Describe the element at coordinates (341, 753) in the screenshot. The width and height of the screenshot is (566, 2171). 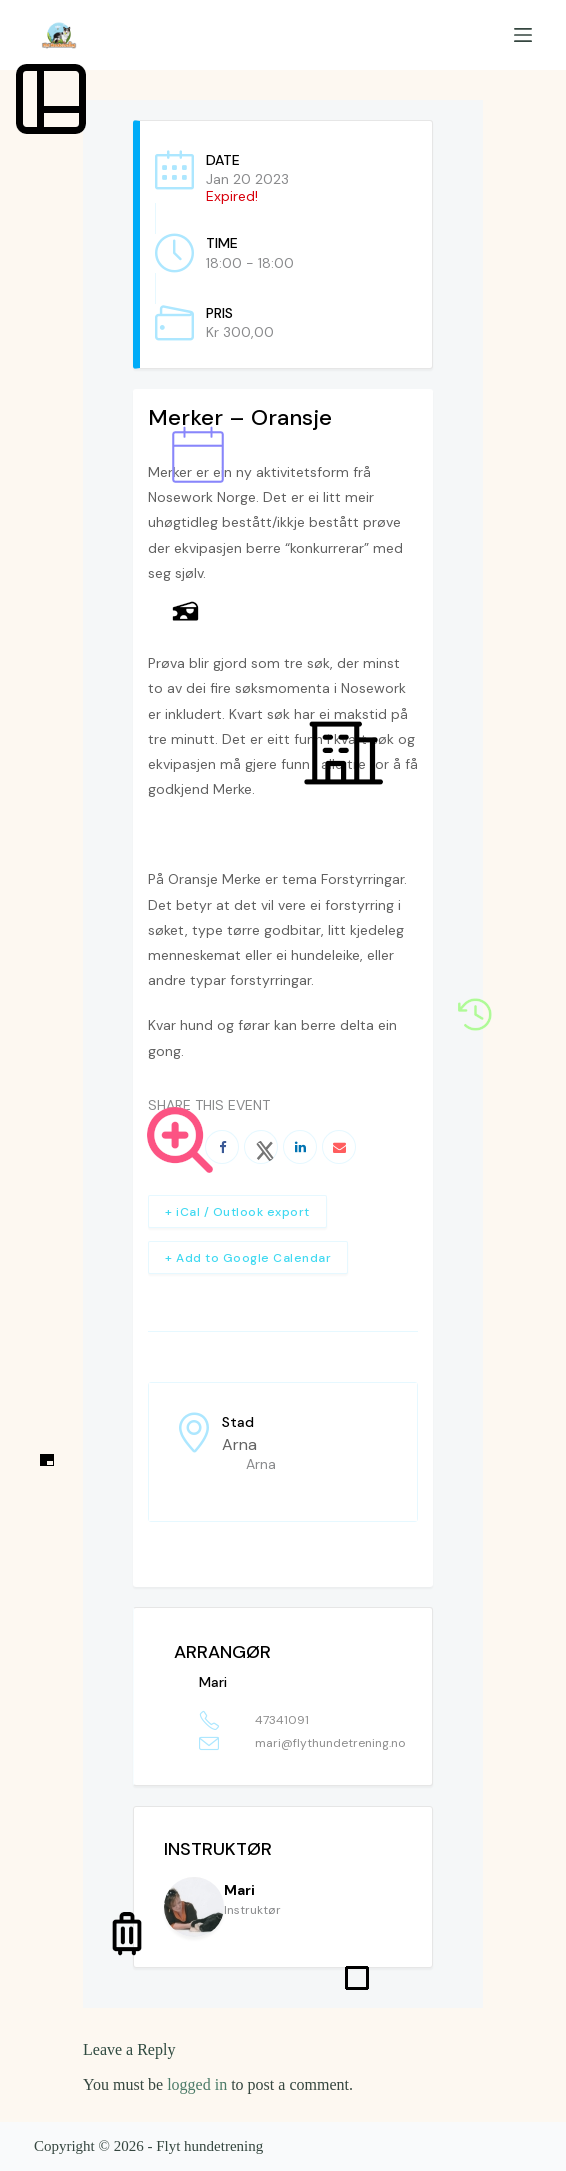
I see `view office or workplace location` at that location.